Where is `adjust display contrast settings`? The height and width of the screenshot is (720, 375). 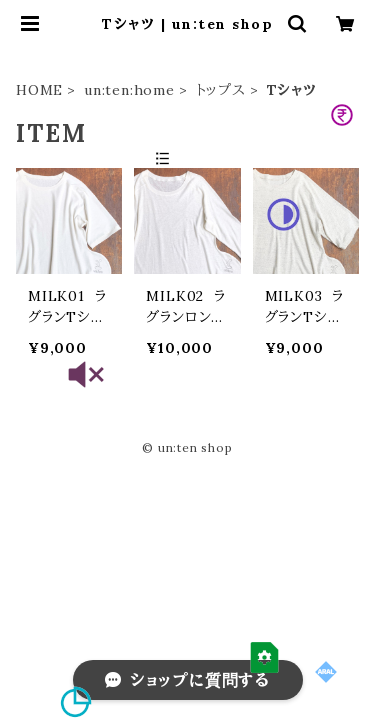 adjust display contrast settings is located at coordinates (283, 214).